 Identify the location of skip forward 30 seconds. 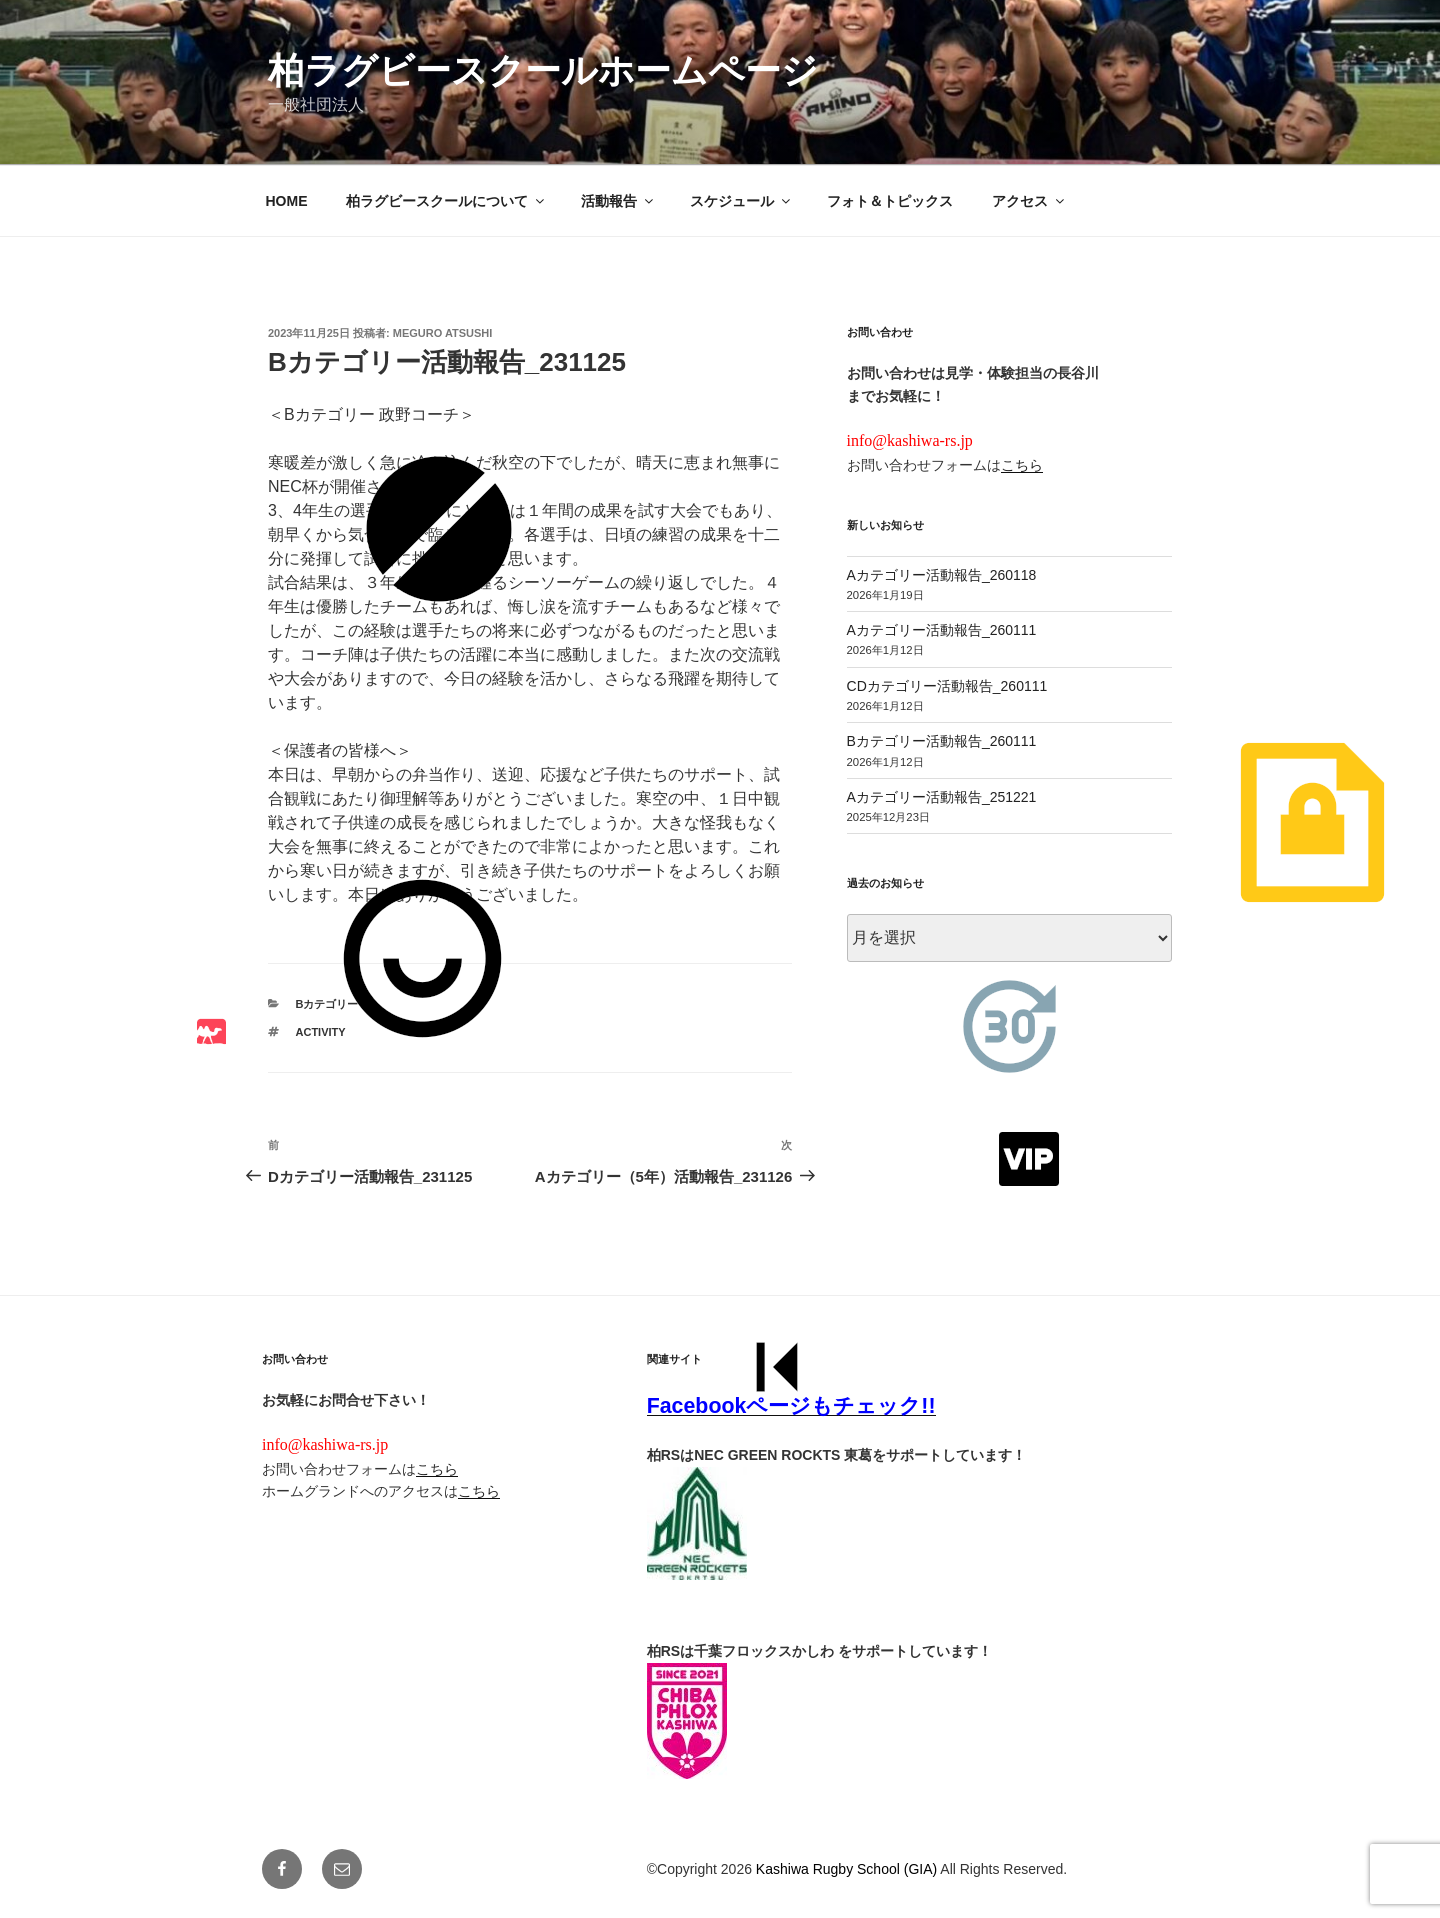
(1009, 1026).